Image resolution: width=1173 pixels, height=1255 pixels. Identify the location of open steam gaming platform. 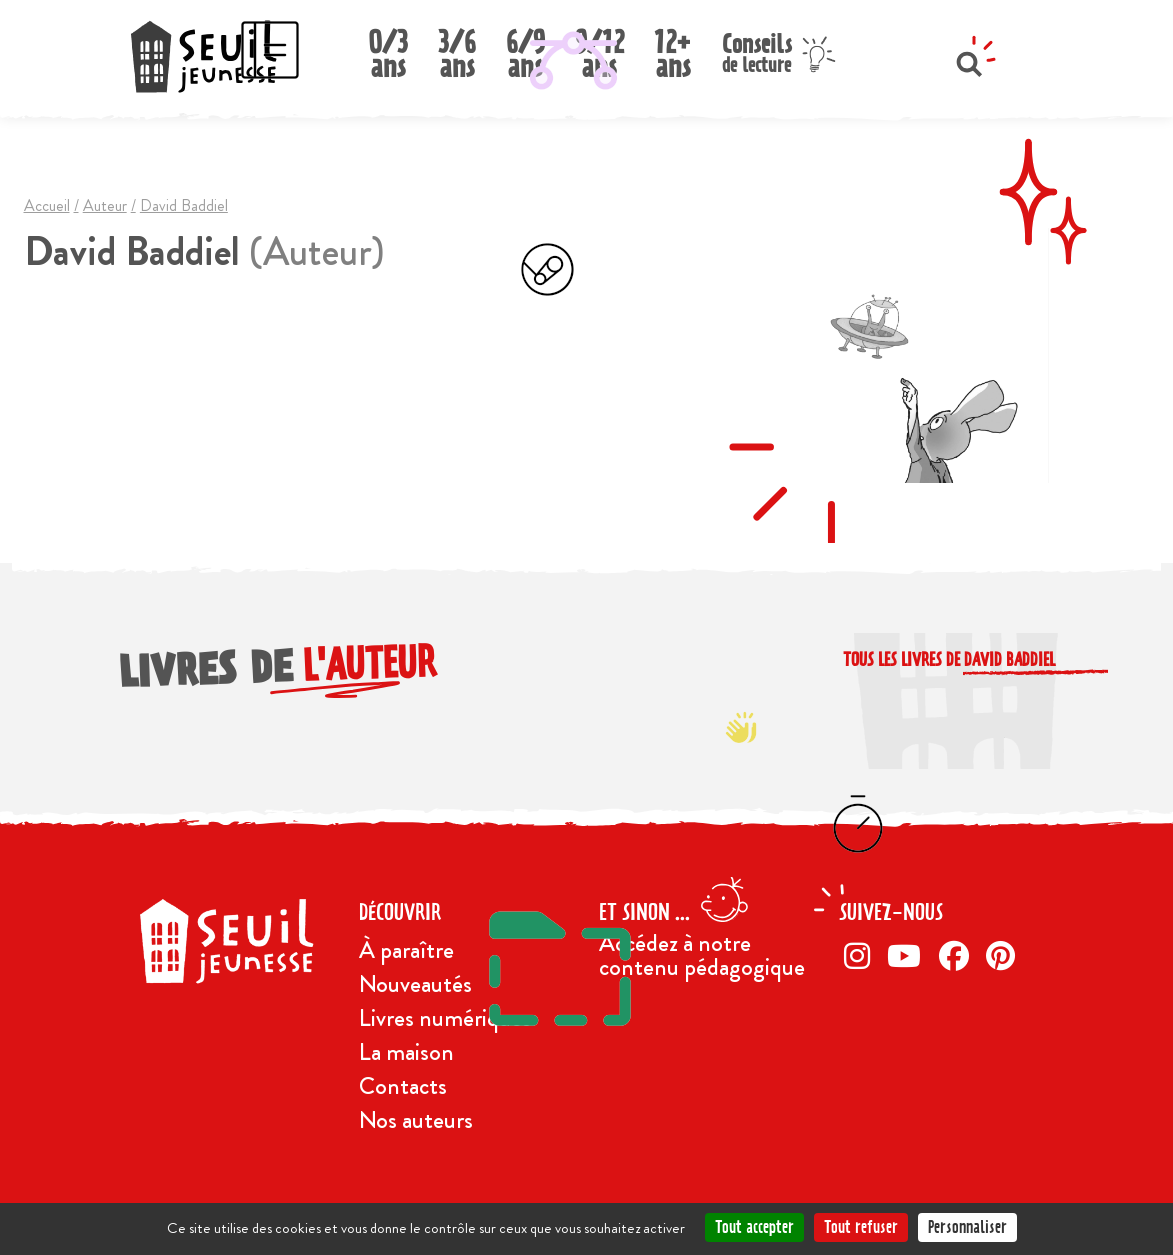
(547, 269).